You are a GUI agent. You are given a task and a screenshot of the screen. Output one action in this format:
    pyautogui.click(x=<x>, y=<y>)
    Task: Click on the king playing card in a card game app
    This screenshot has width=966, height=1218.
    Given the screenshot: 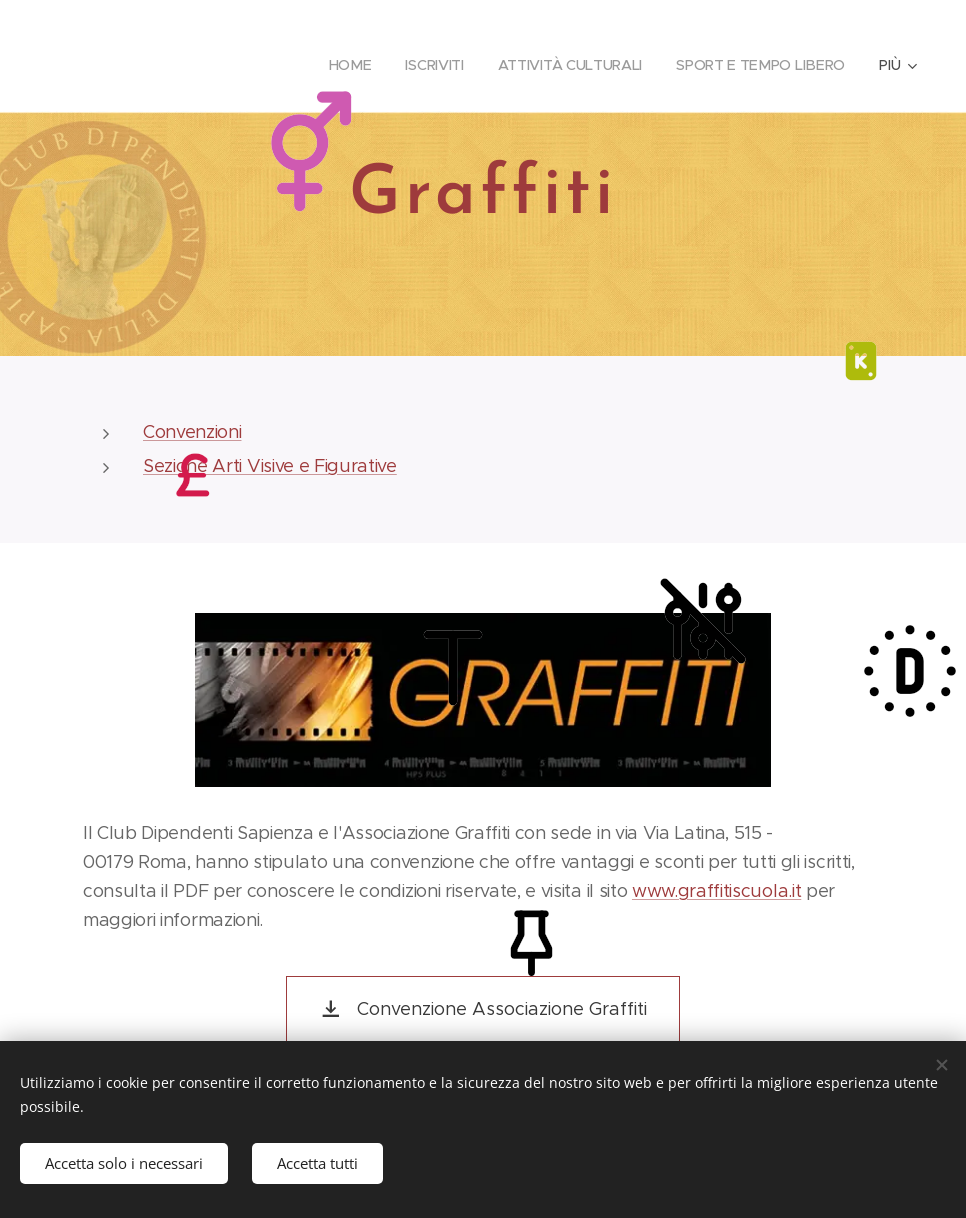 What is the action you would take?
    pyautogui.click(x=861, y=361)
    